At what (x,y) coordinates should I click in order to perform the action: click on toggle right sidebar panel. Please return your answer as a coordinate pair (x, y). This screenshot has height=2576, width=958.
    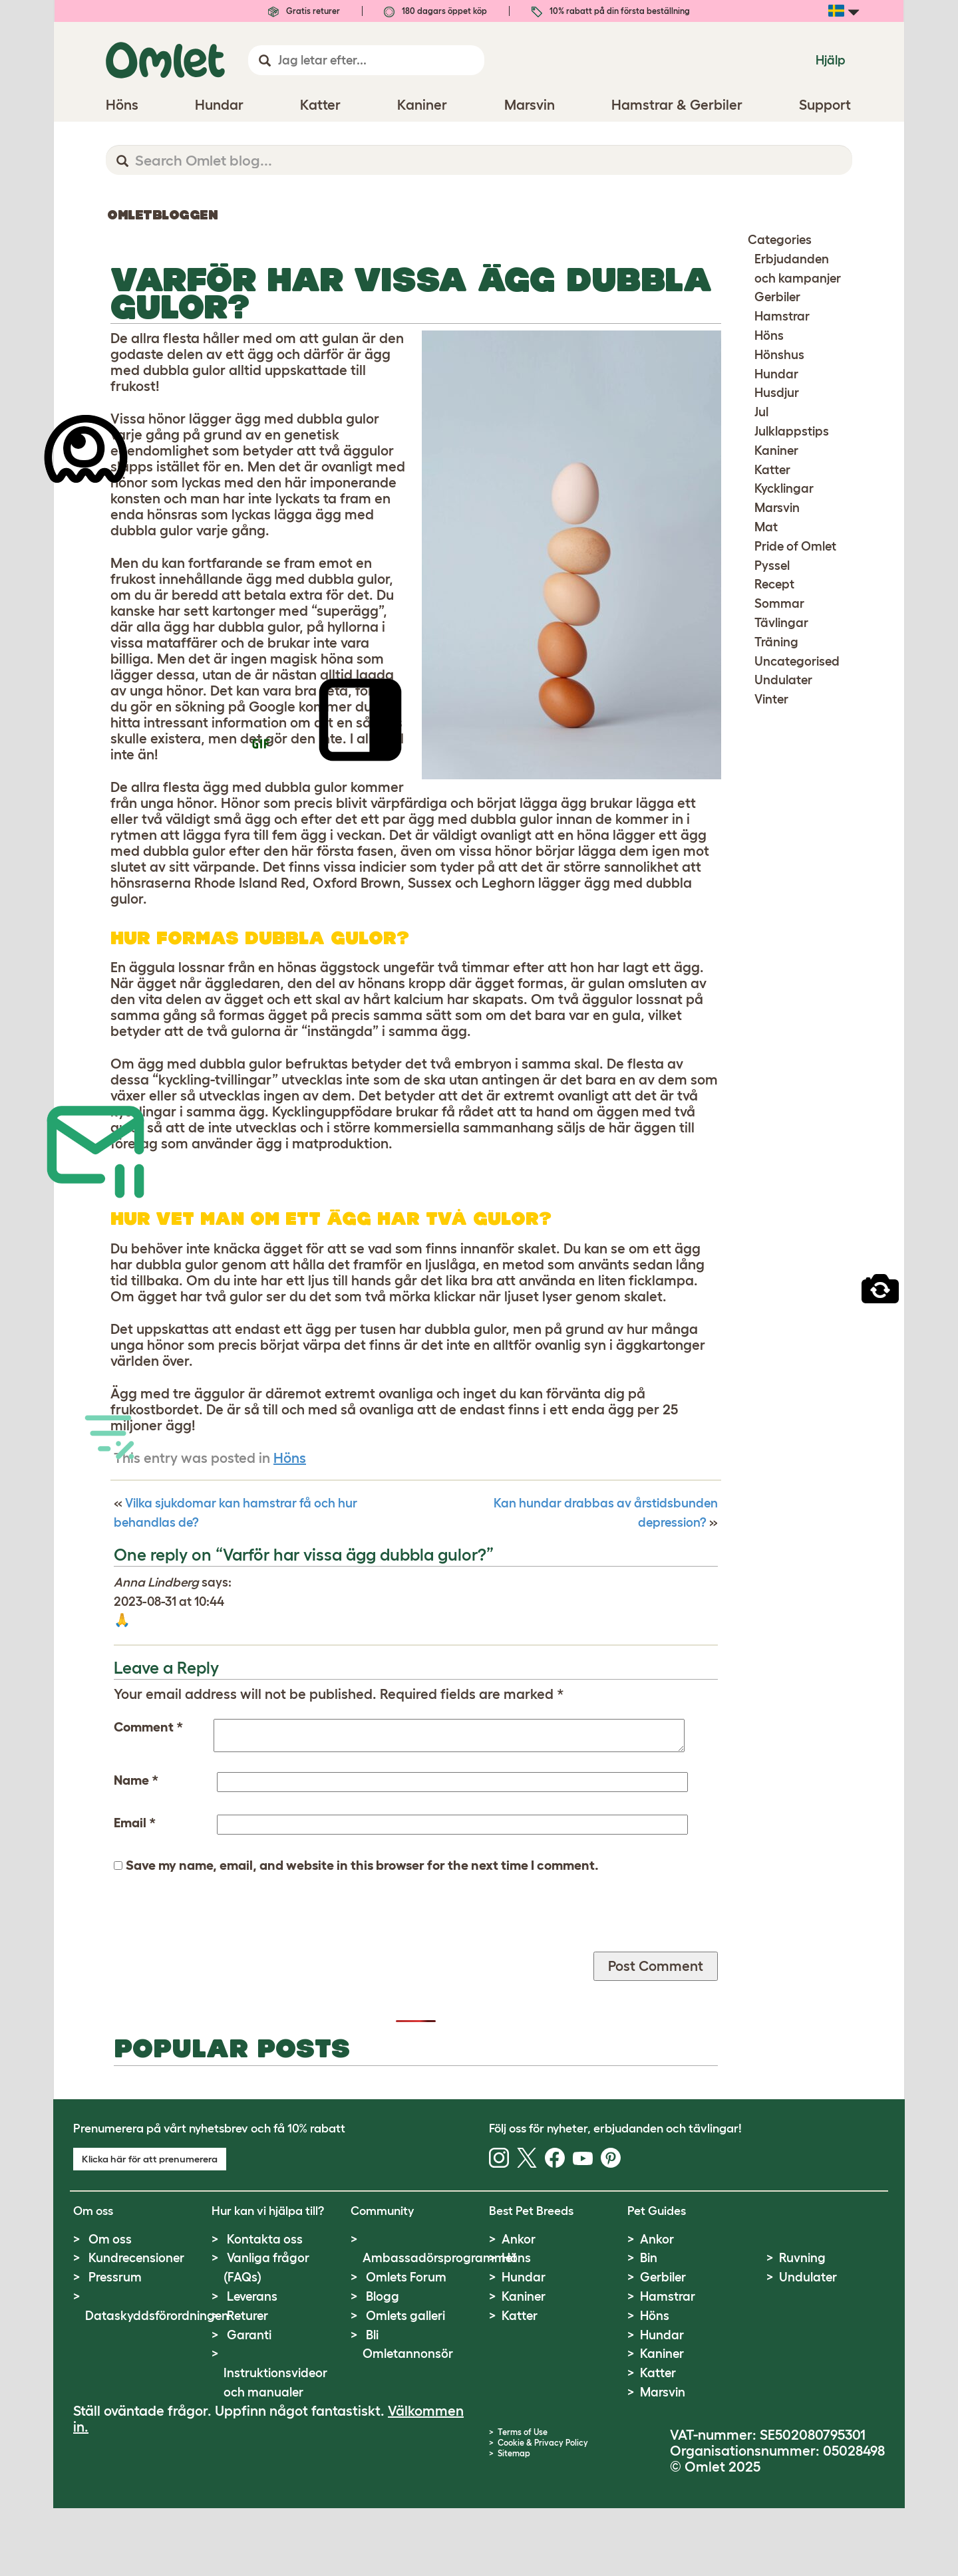
    Looking at the image, I should click on (360, 719).